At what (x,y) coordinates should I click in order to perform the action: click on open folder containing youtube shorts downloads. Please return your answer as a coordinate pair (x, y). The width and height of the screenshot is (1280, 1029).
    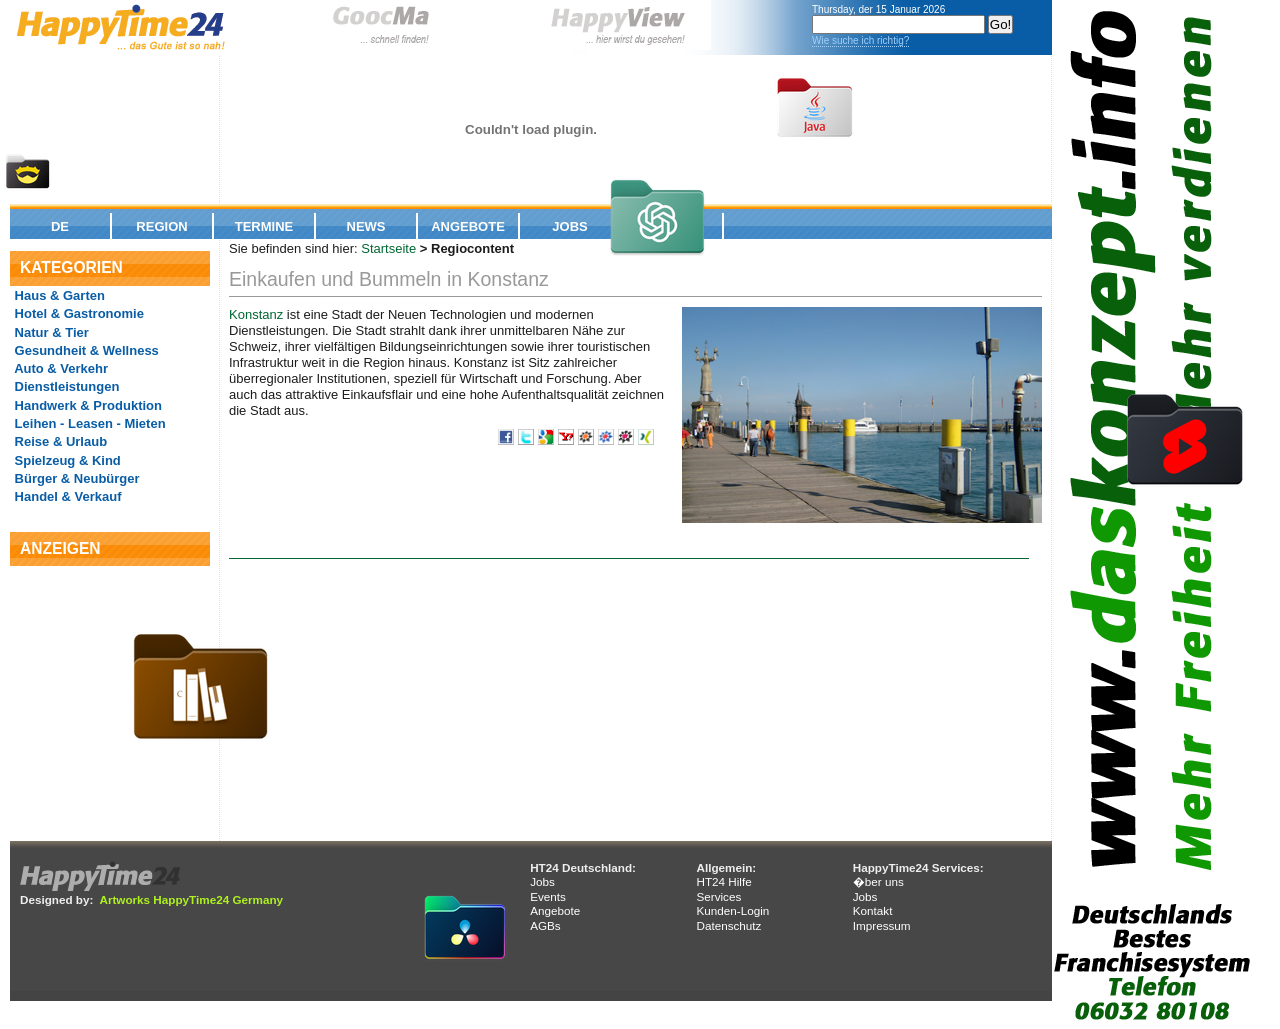
    Looking at the image, I should click on (1184, 442).